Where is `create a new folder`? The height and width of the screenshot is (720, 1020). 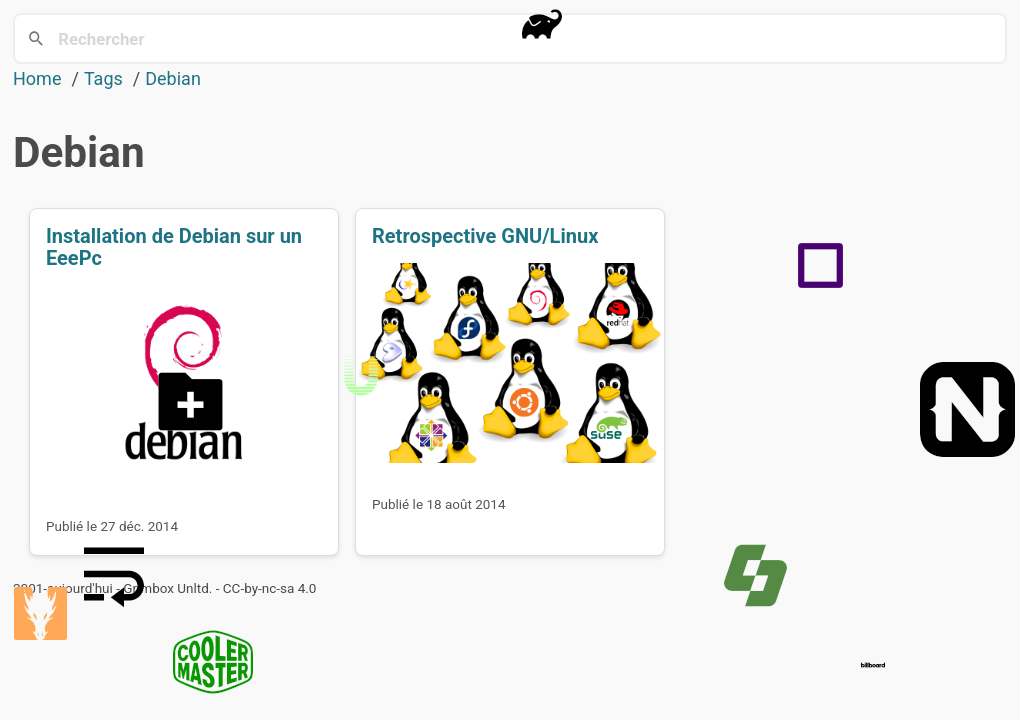 create a new folder is located at coordinates (190, 401).